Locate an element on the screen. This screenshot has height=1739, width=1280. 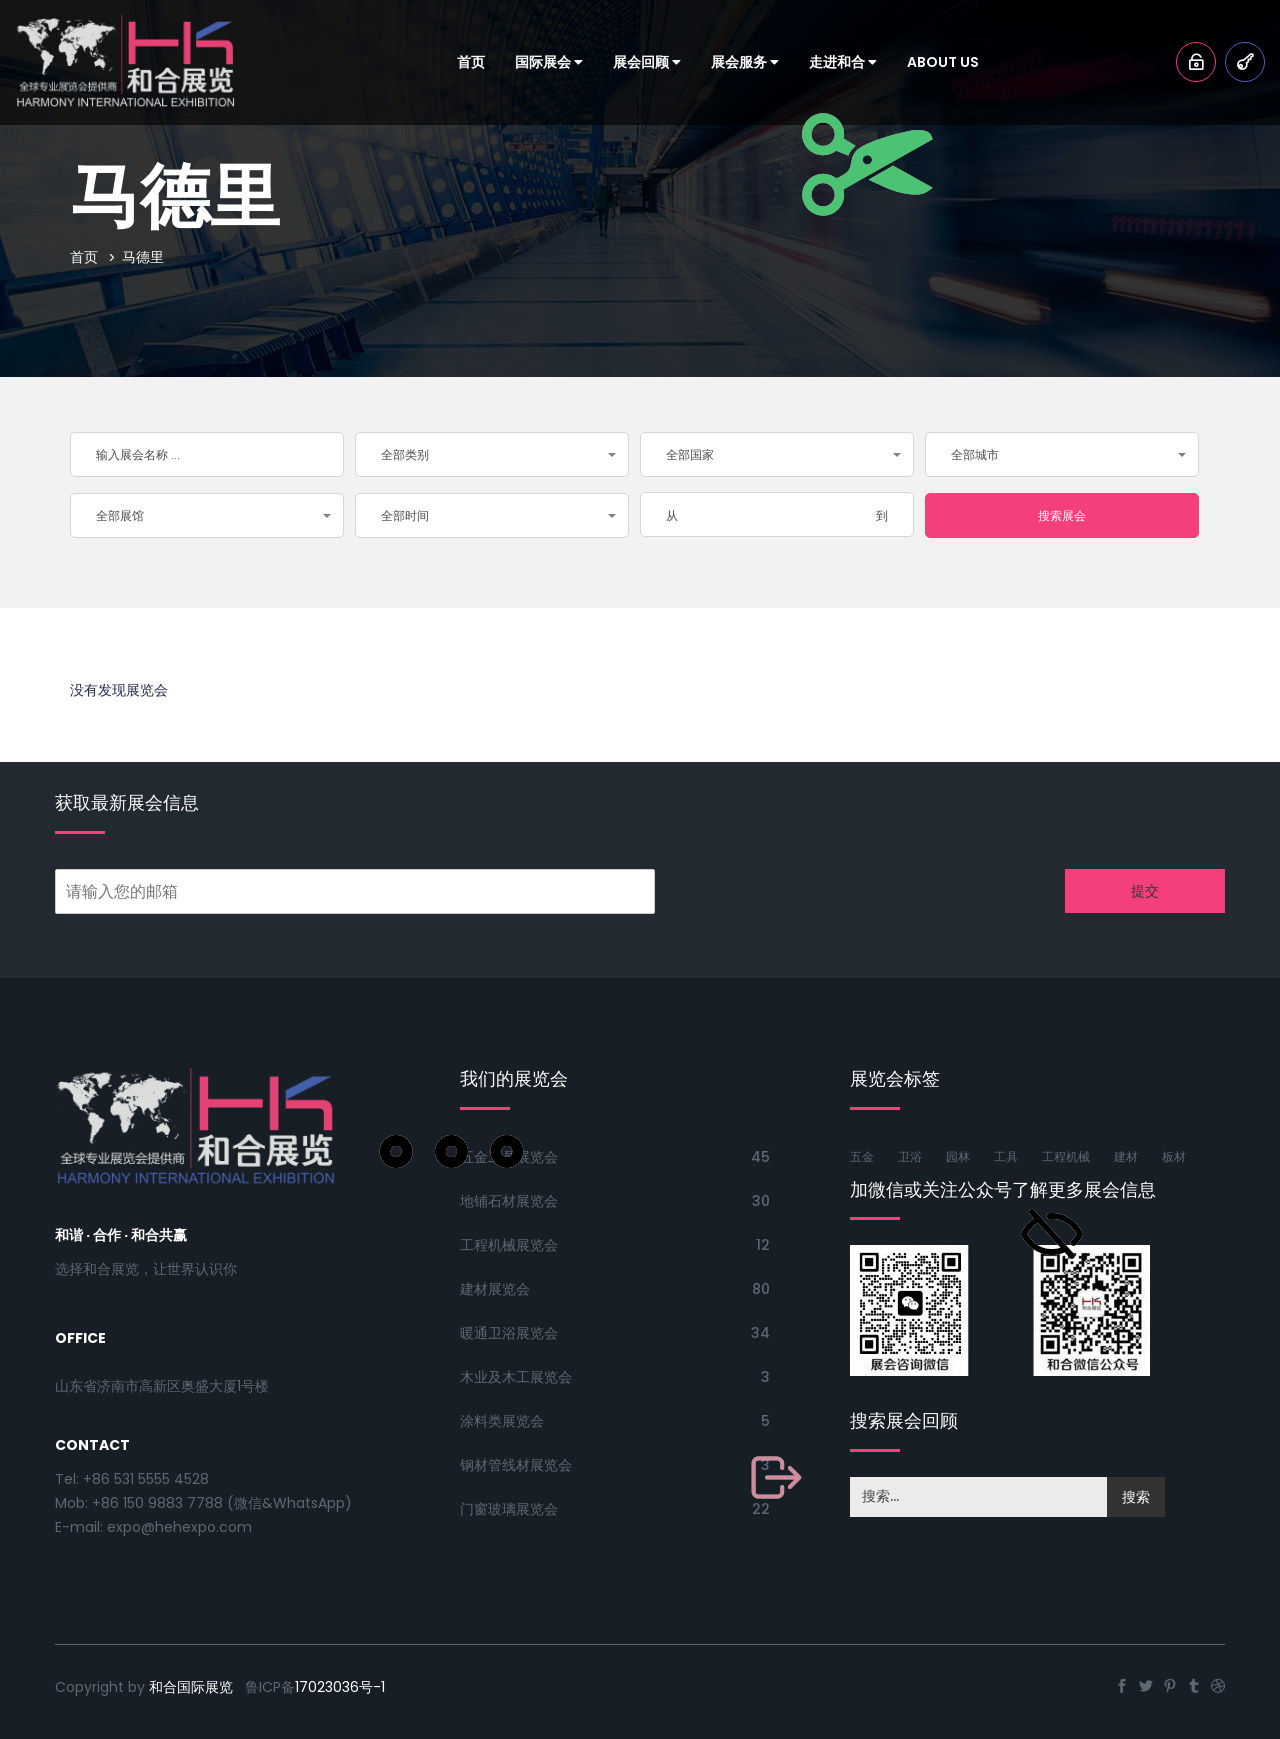
hide password or sensitive content is located at coordinates (1052, 1234).